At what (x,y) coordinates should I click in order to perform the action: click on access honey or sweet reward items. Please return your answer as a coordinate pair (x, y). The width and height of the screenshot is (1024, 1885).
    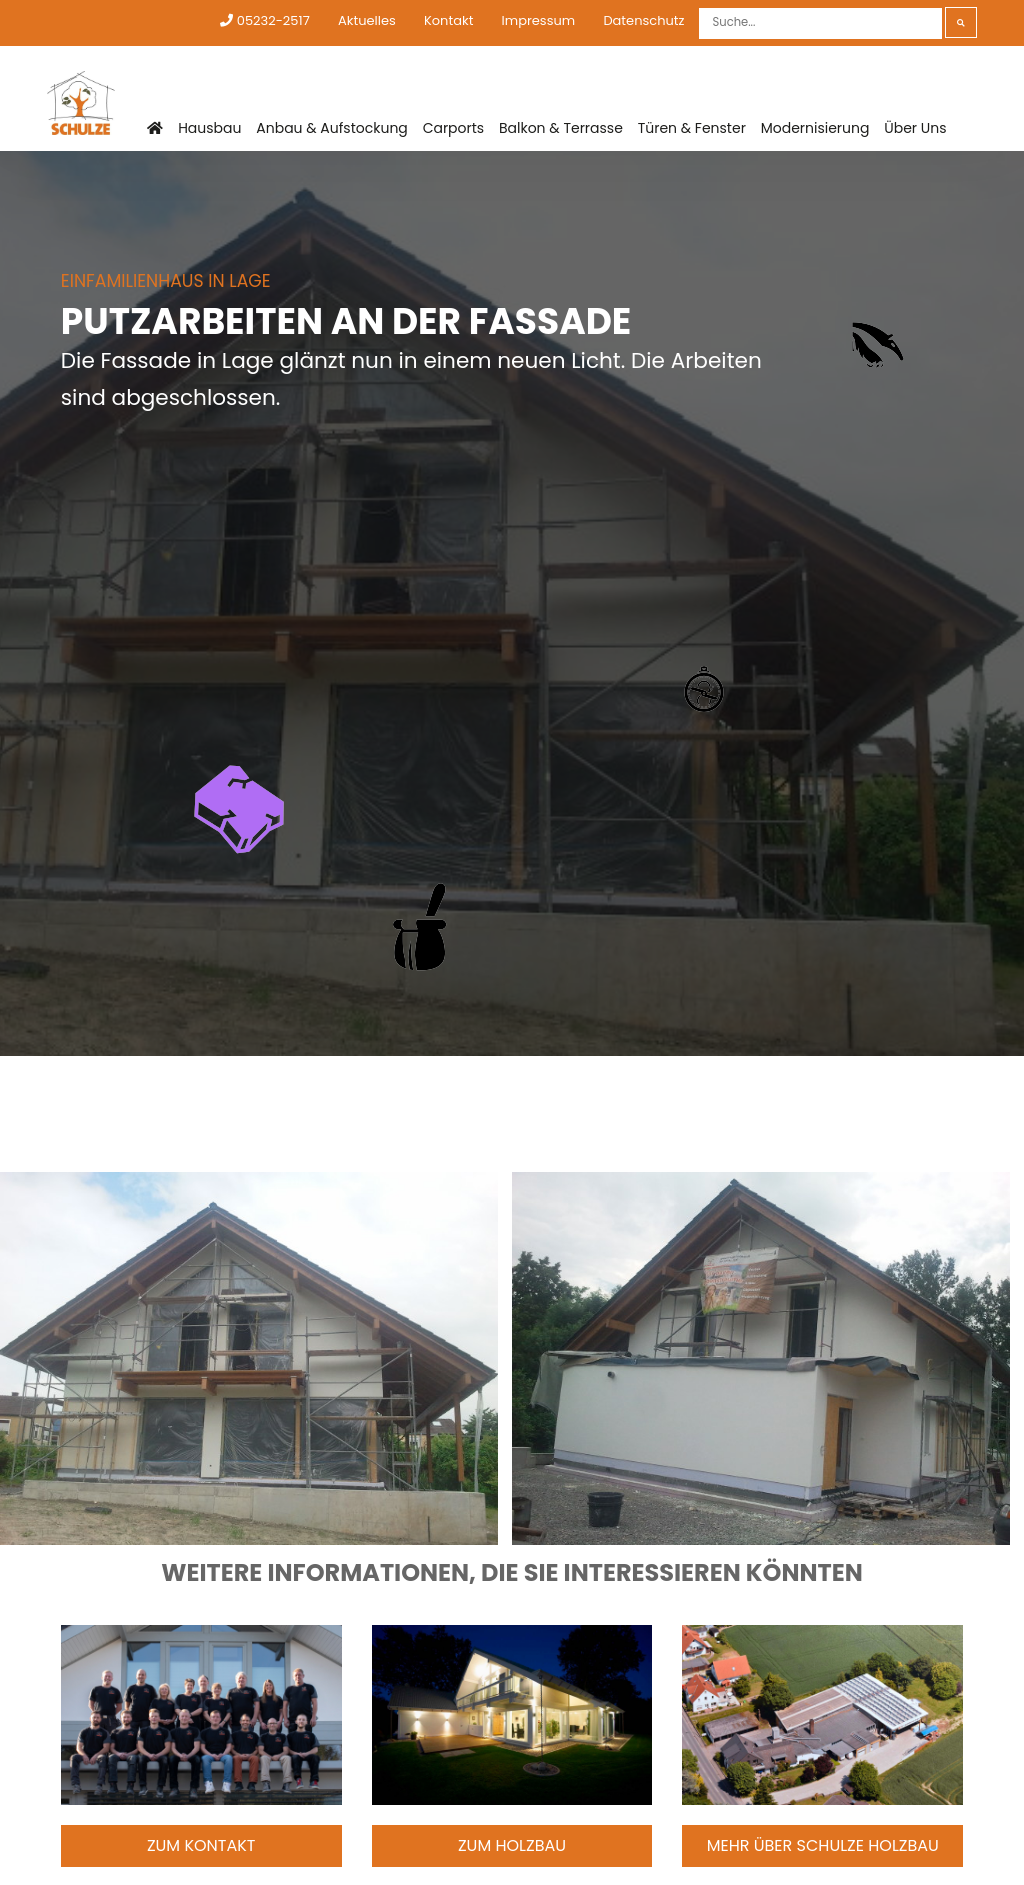
    Looking at the image, I should click on (421, 927).